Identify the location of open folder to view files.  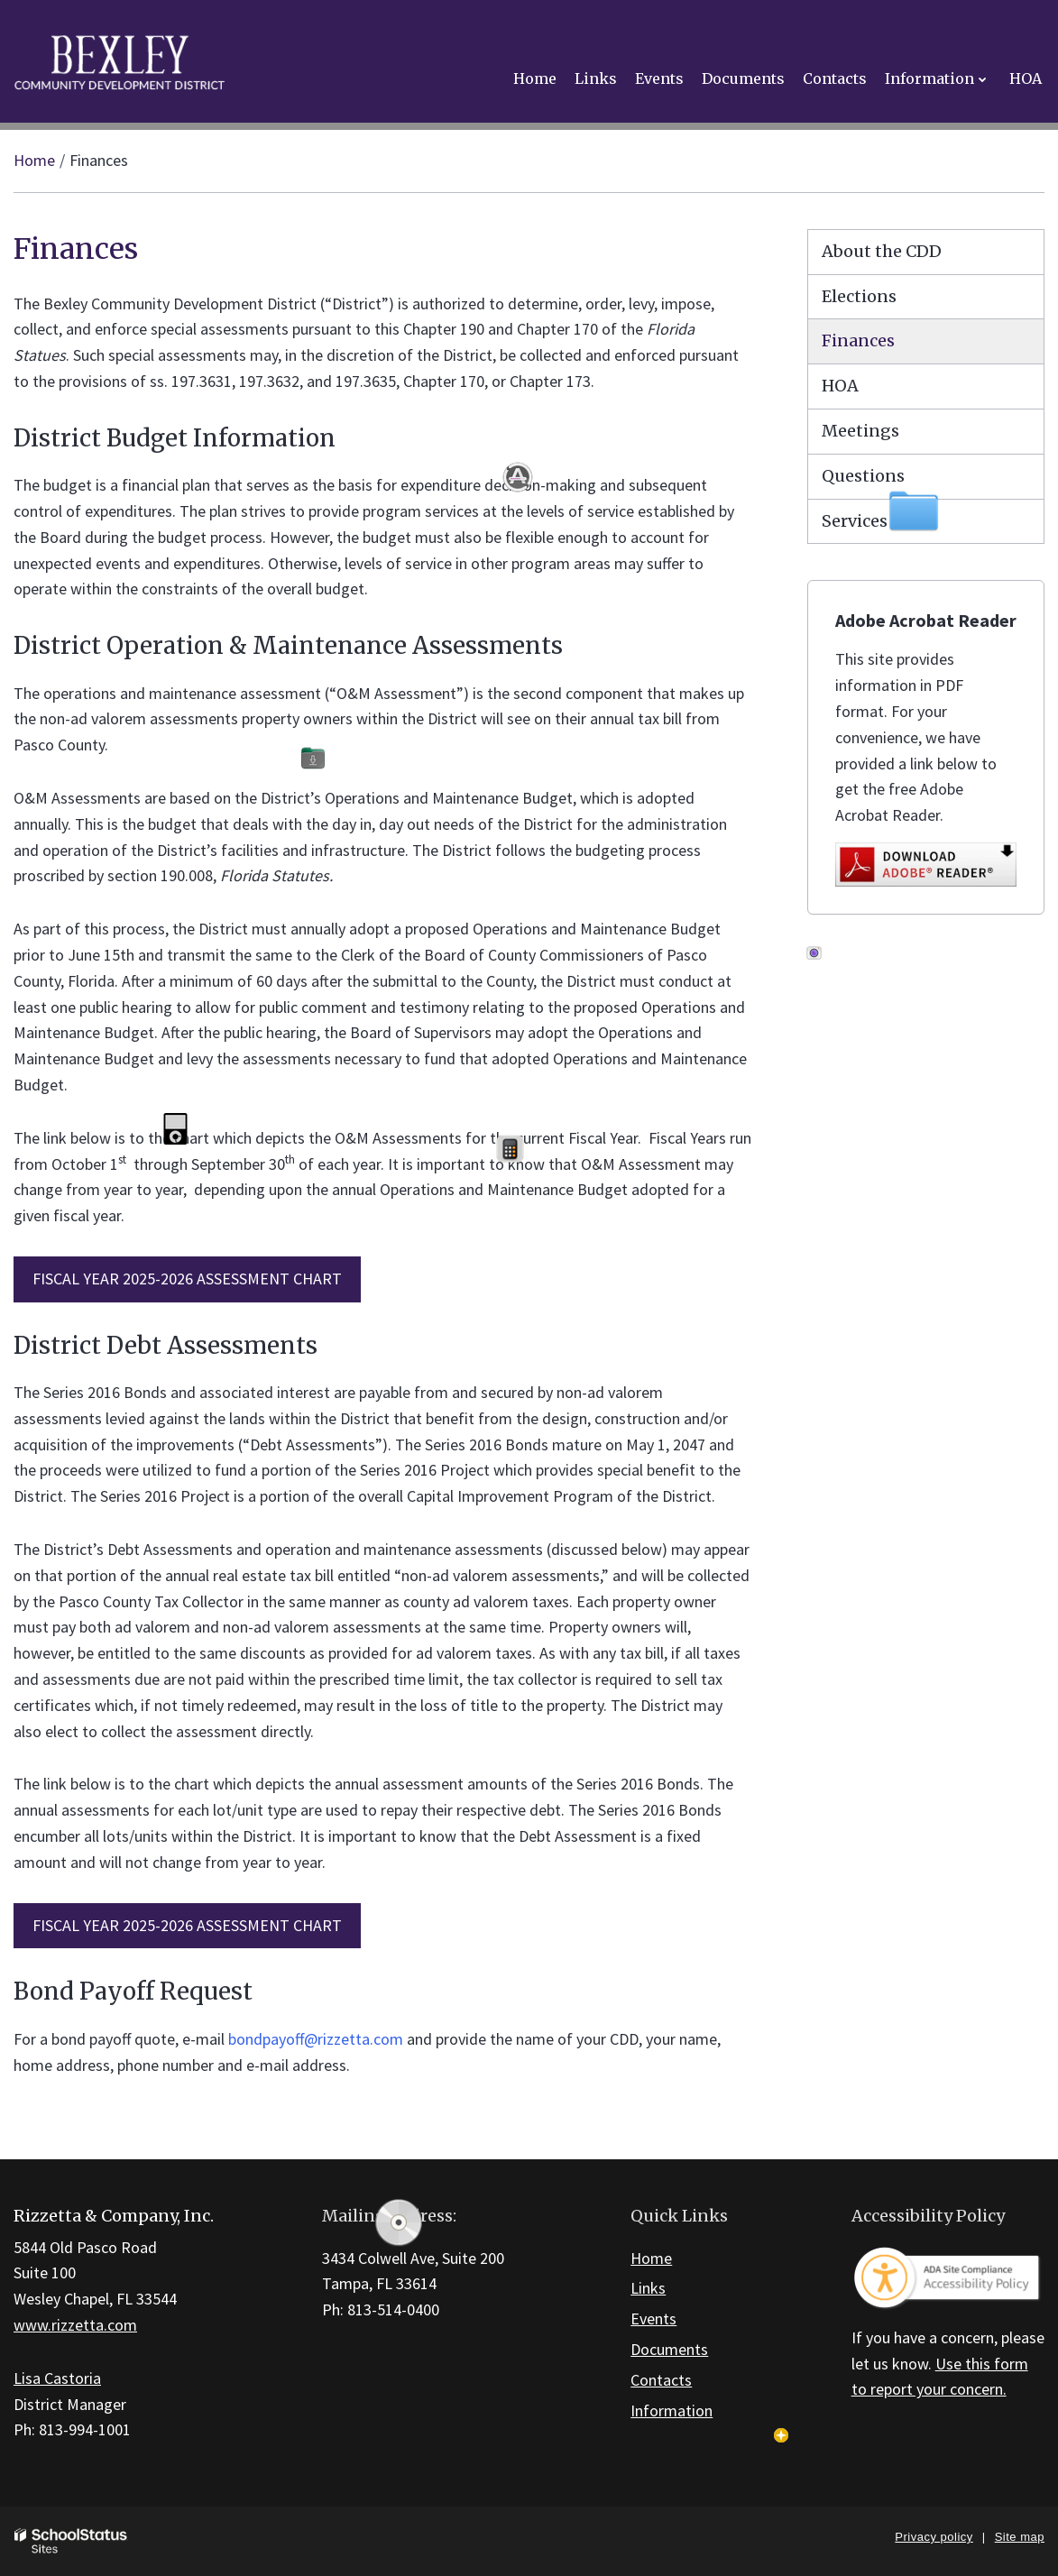
(914, 511).